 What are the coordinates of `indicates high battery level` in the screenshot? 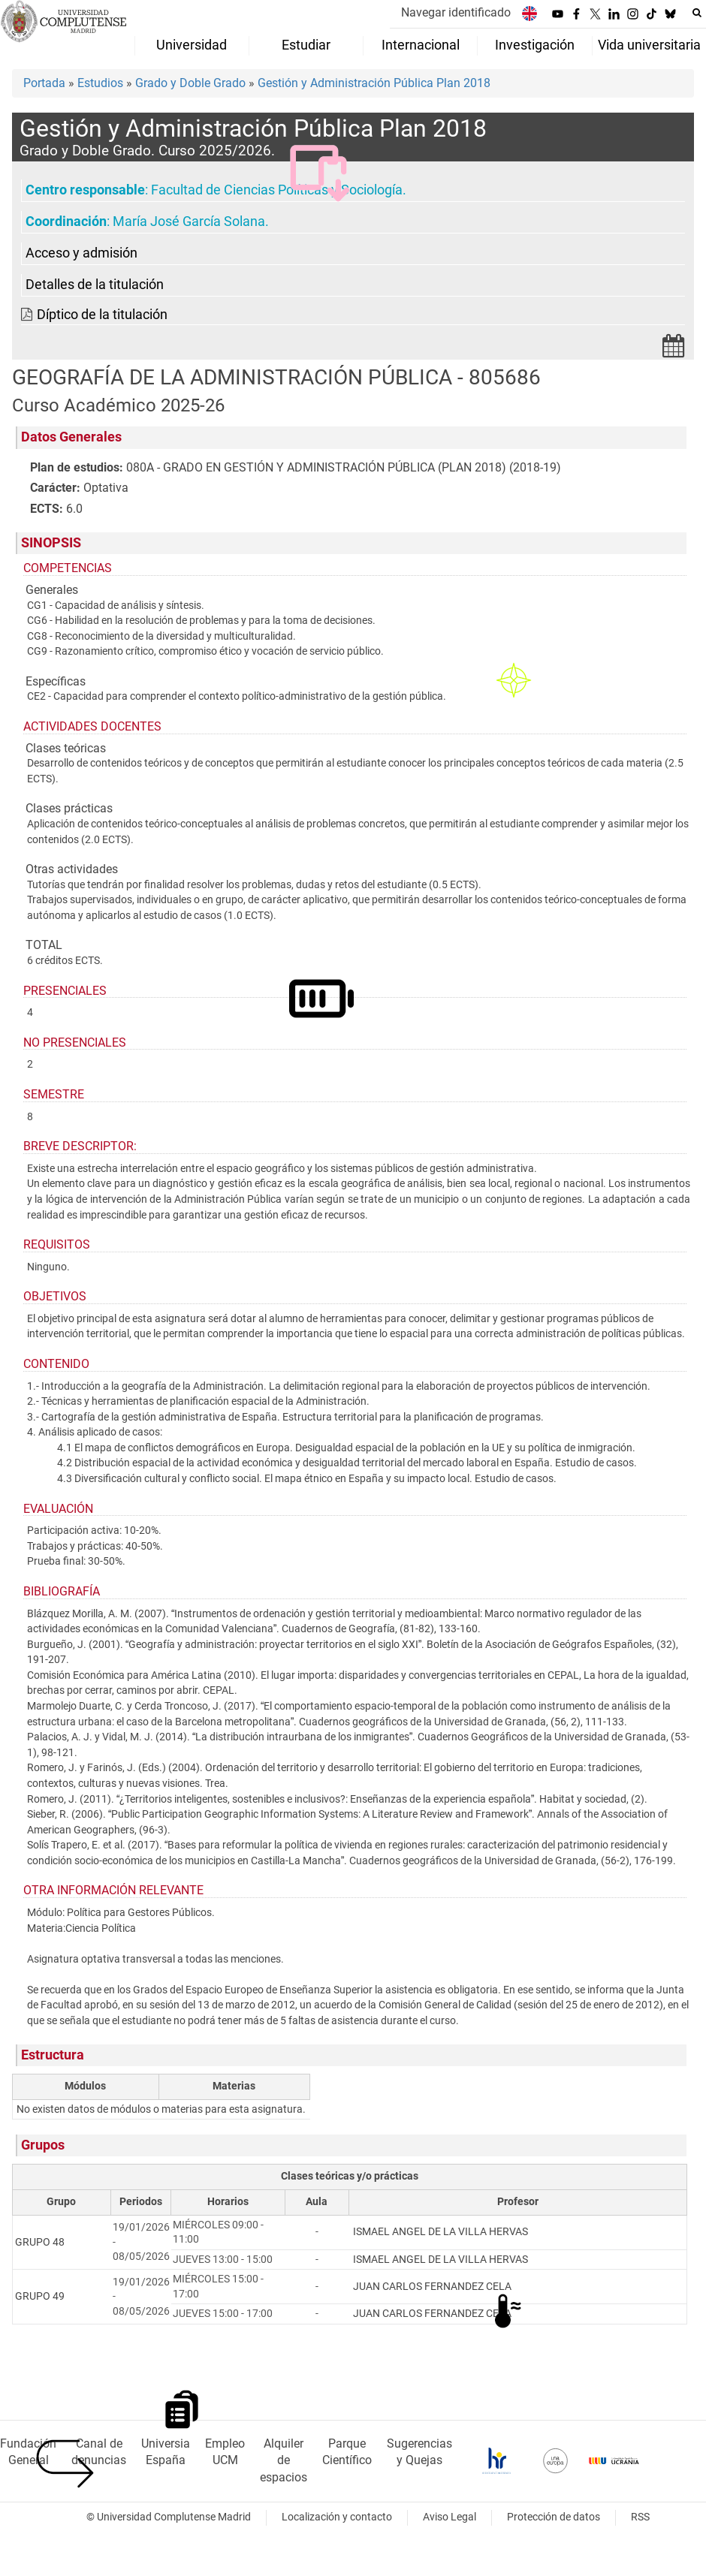 It's located at (321, 999).